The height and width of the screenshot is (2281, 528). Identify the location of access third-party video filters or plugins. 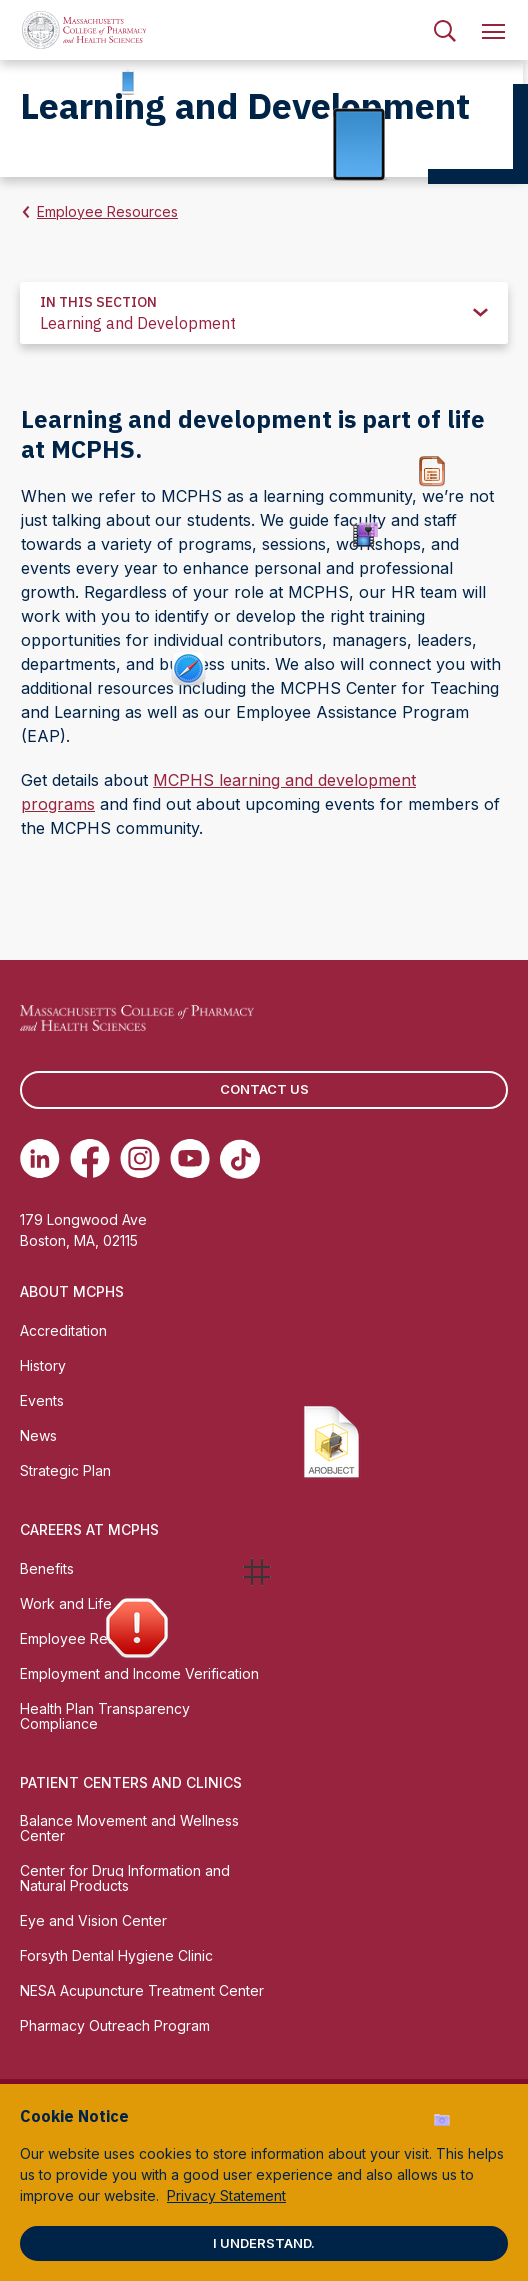
(365, 534).